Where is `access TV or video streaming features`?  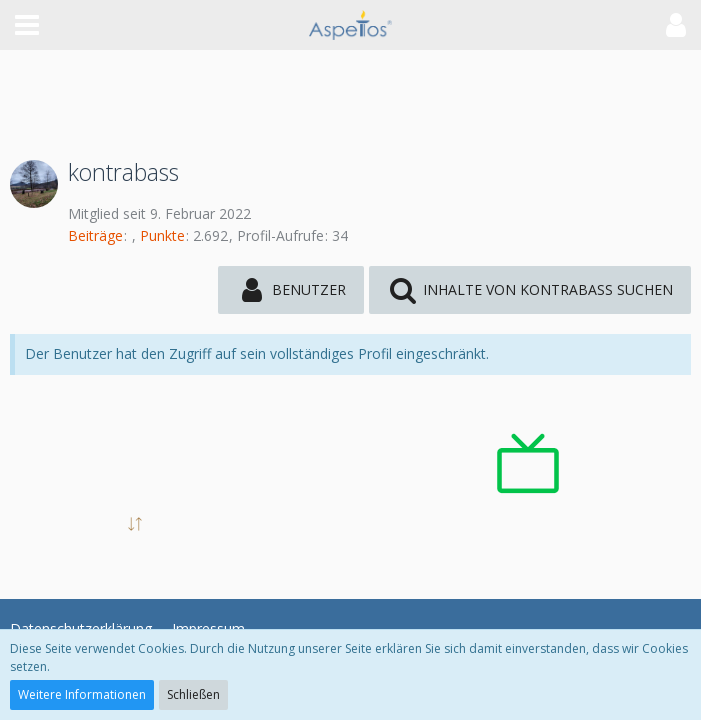
access TV or video streaming features is located at coordinates (528, 467).